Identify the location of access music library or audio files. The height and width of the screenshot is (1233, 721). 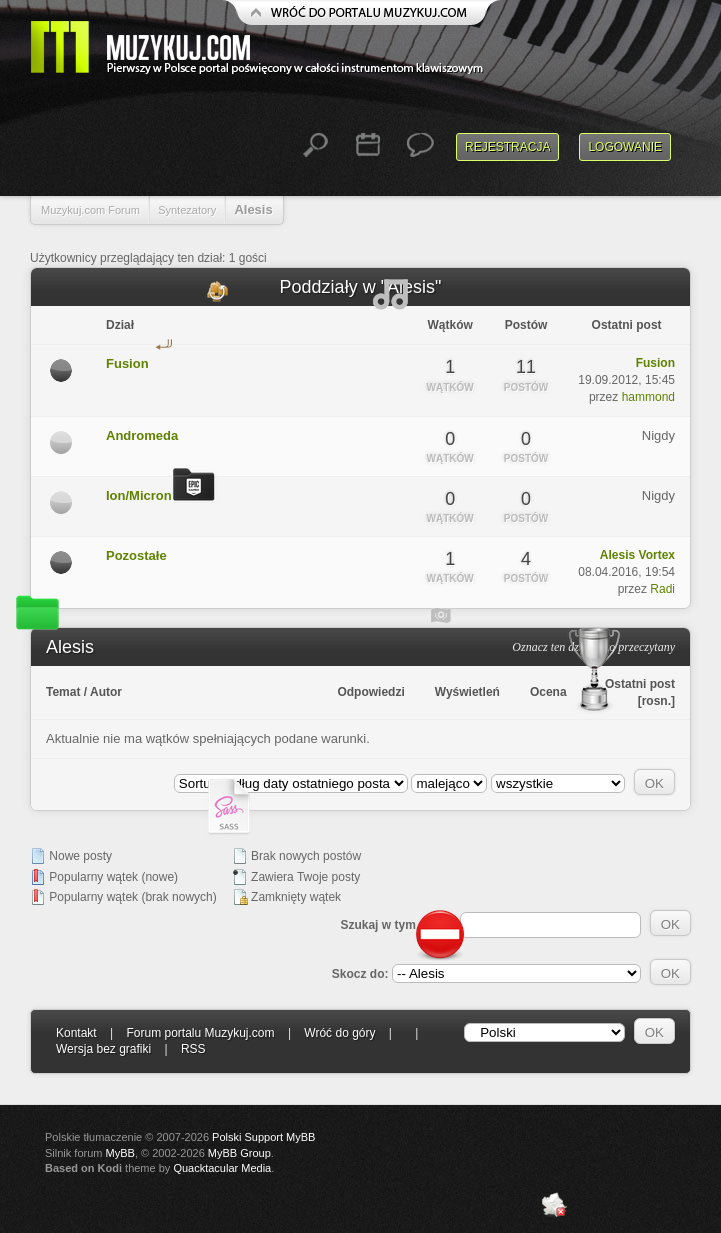
(391, 293).